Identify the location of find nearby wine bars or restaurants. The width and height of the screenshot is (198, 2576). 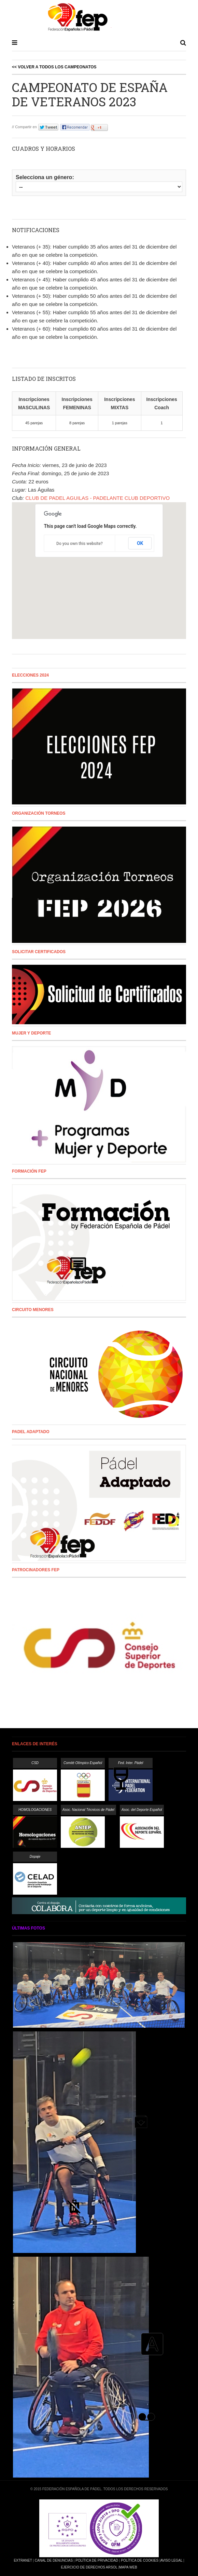
(121, 1778).